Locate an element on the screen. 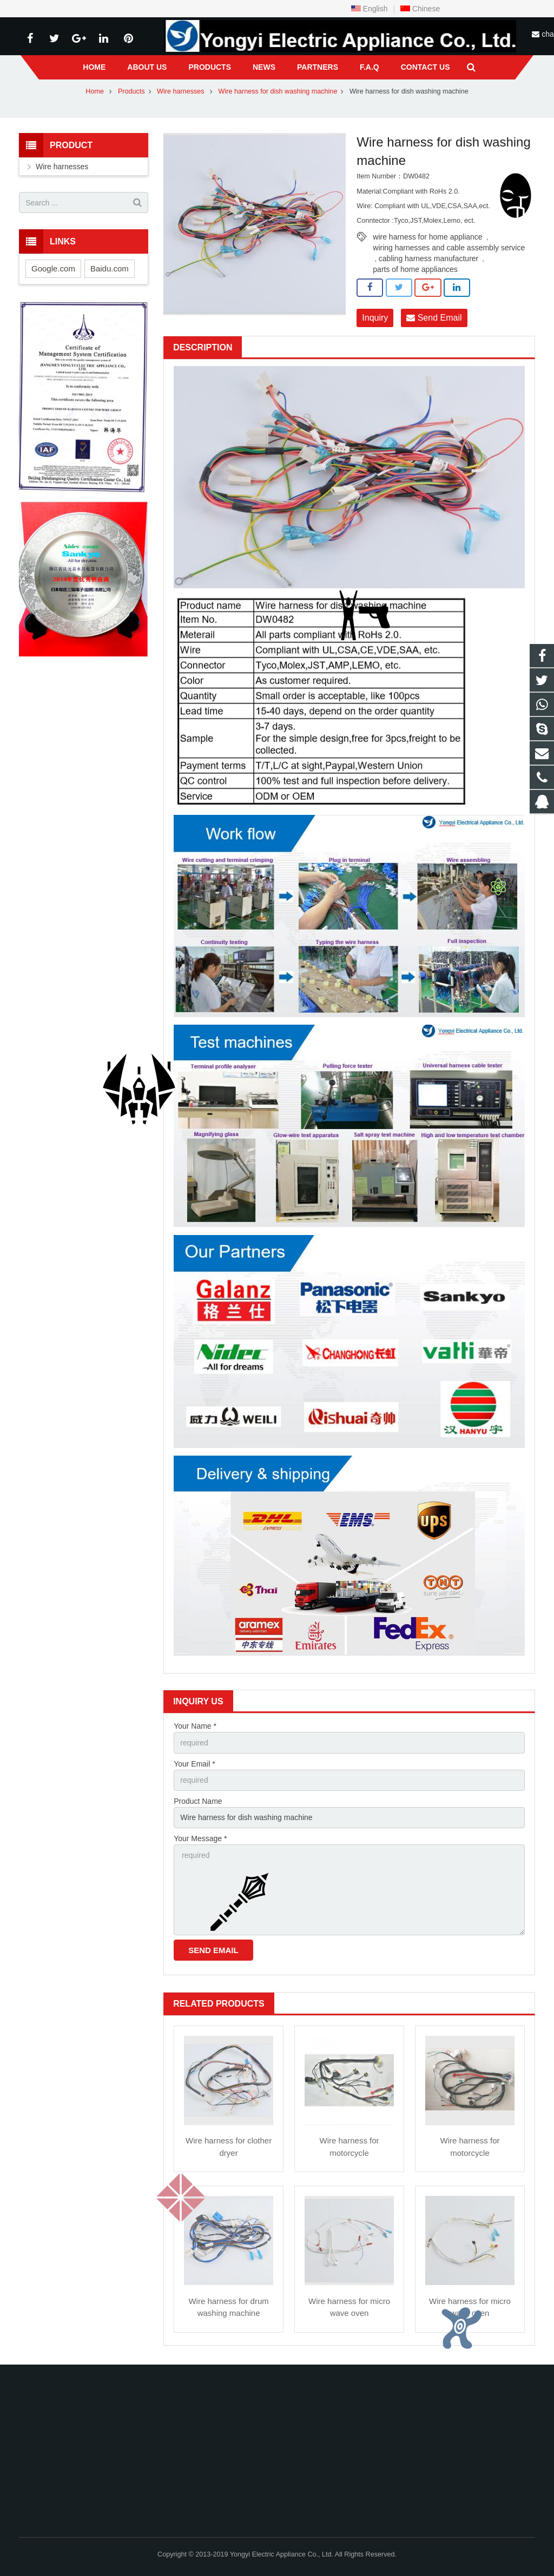  launch space combat game is located at coordinates (139, 1089).